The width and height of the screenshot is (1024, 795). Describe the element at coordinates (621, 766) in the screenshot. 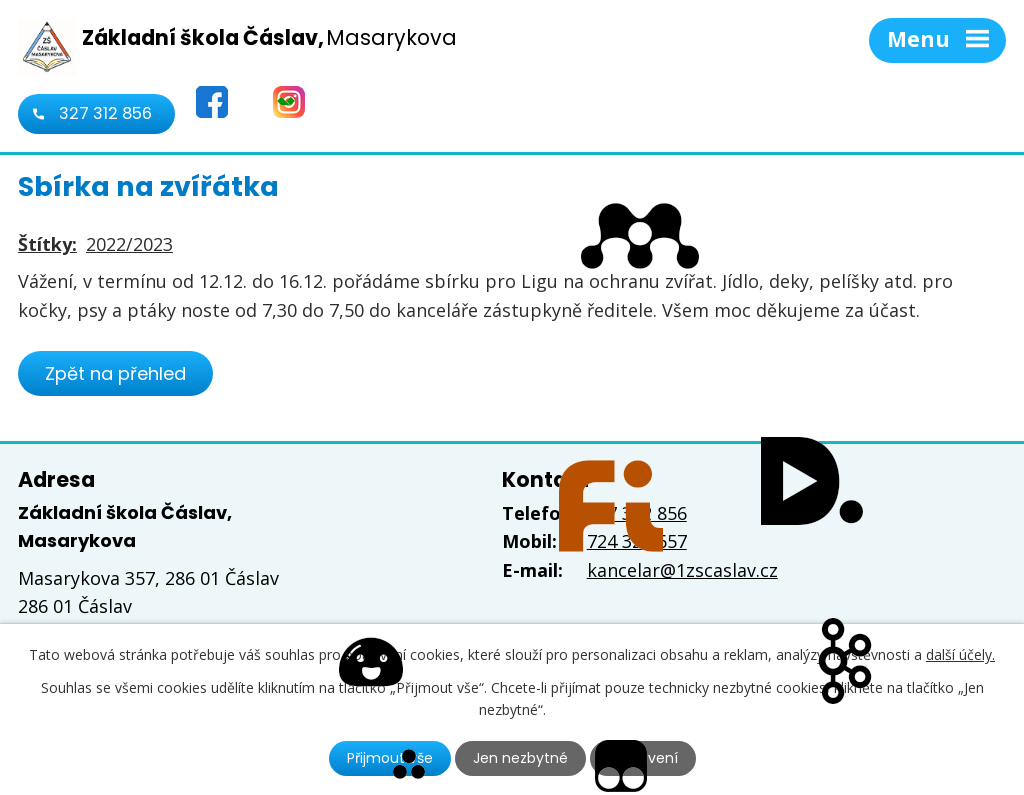

I see `open Tampermonkey browser extension` at that location.